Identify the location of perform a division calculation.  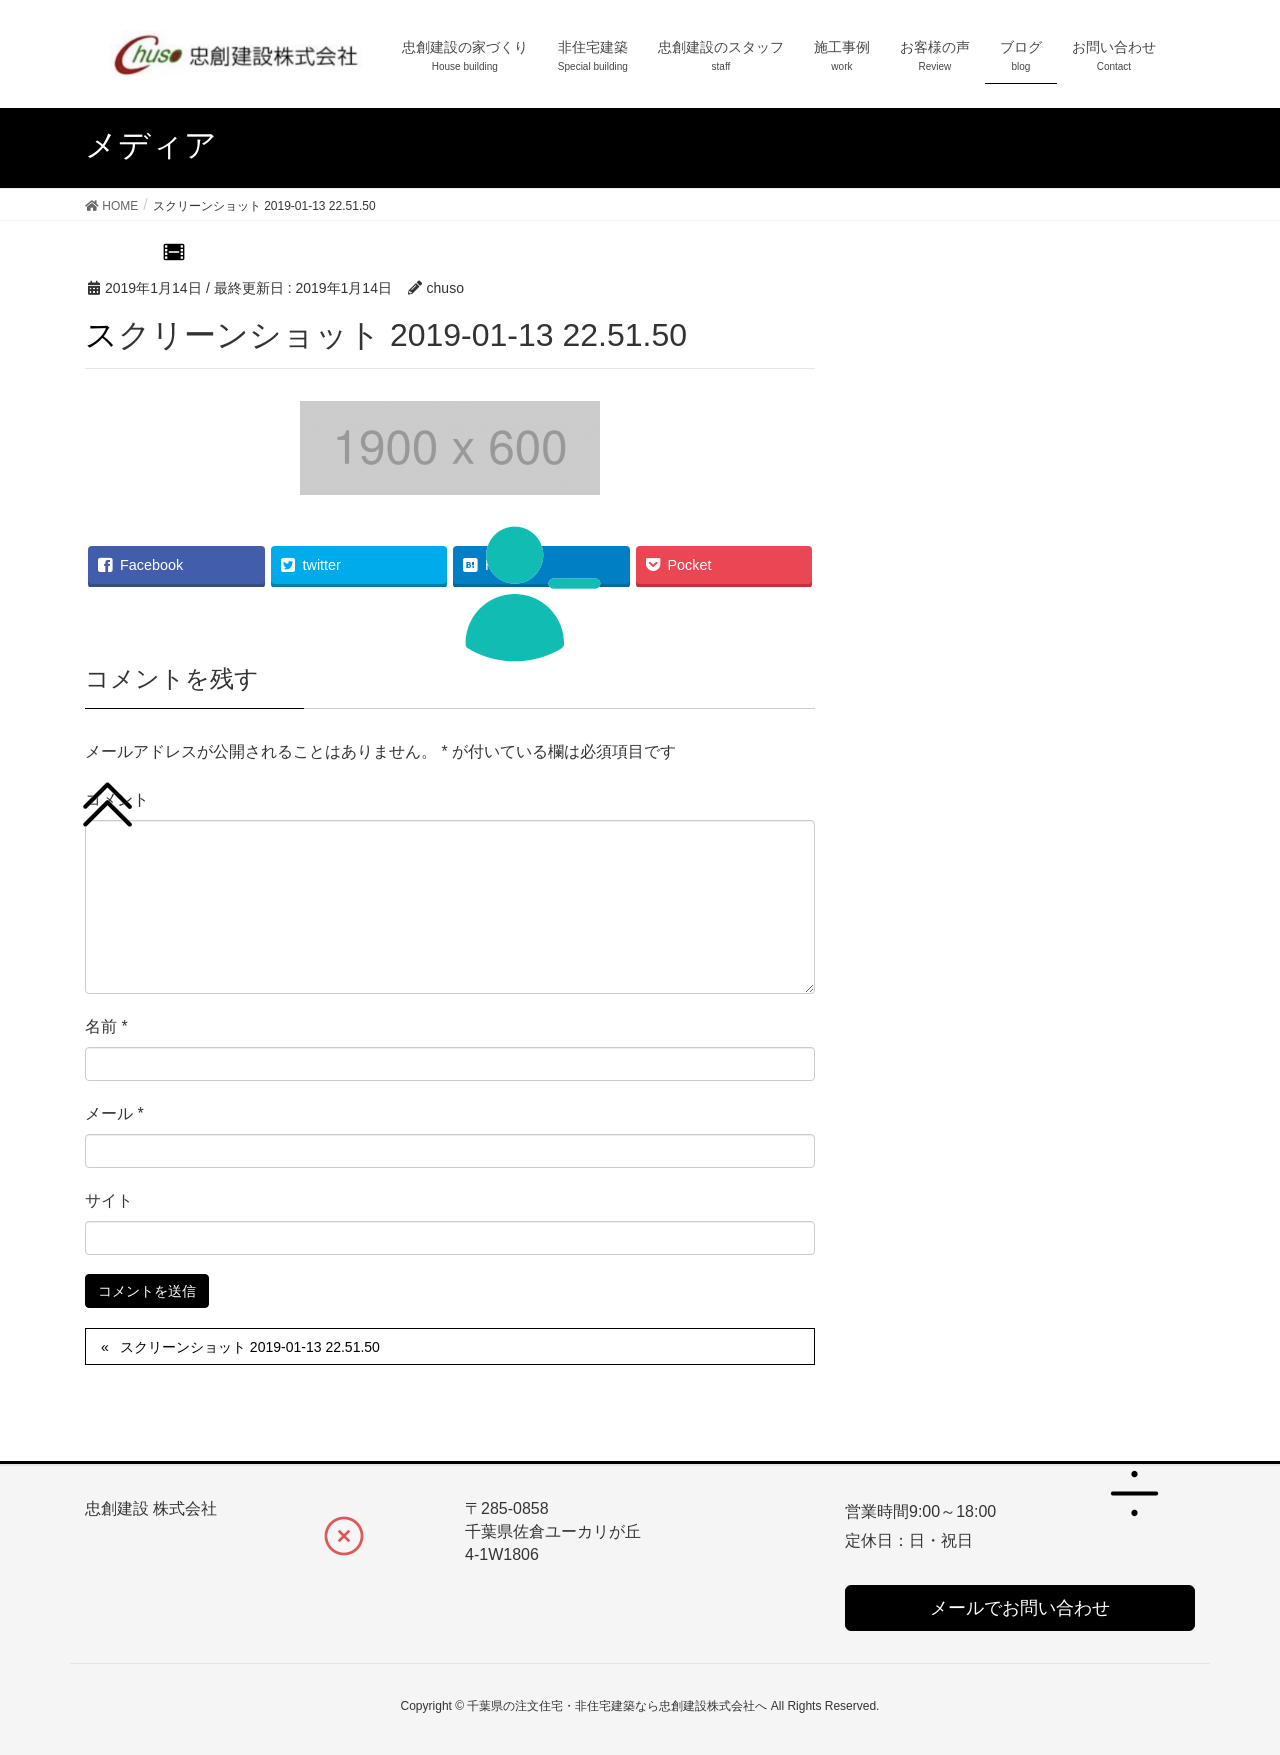
(1134, 1493).